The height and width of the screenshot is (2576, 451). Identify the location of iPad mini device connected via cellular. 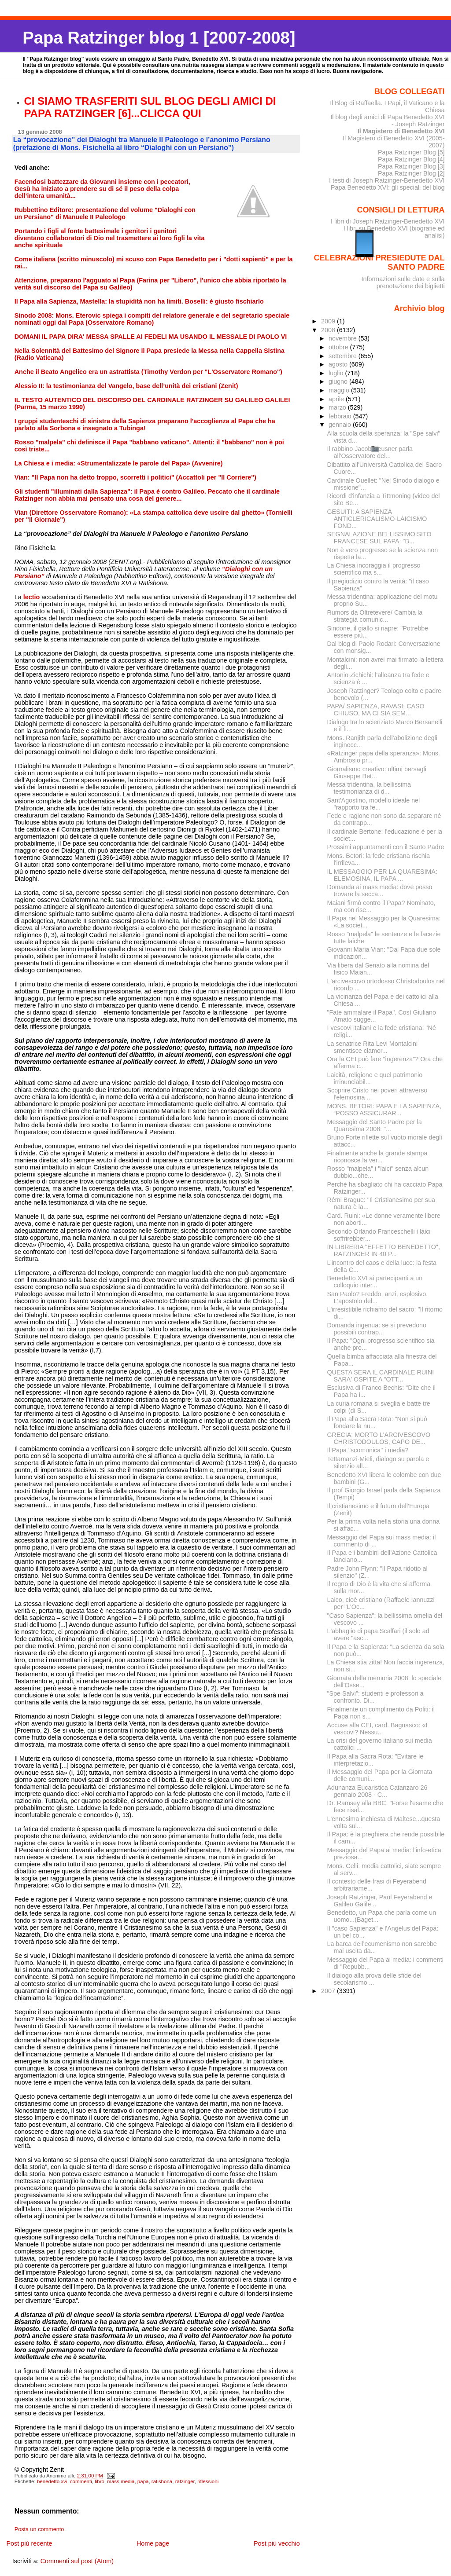
(364, 241).